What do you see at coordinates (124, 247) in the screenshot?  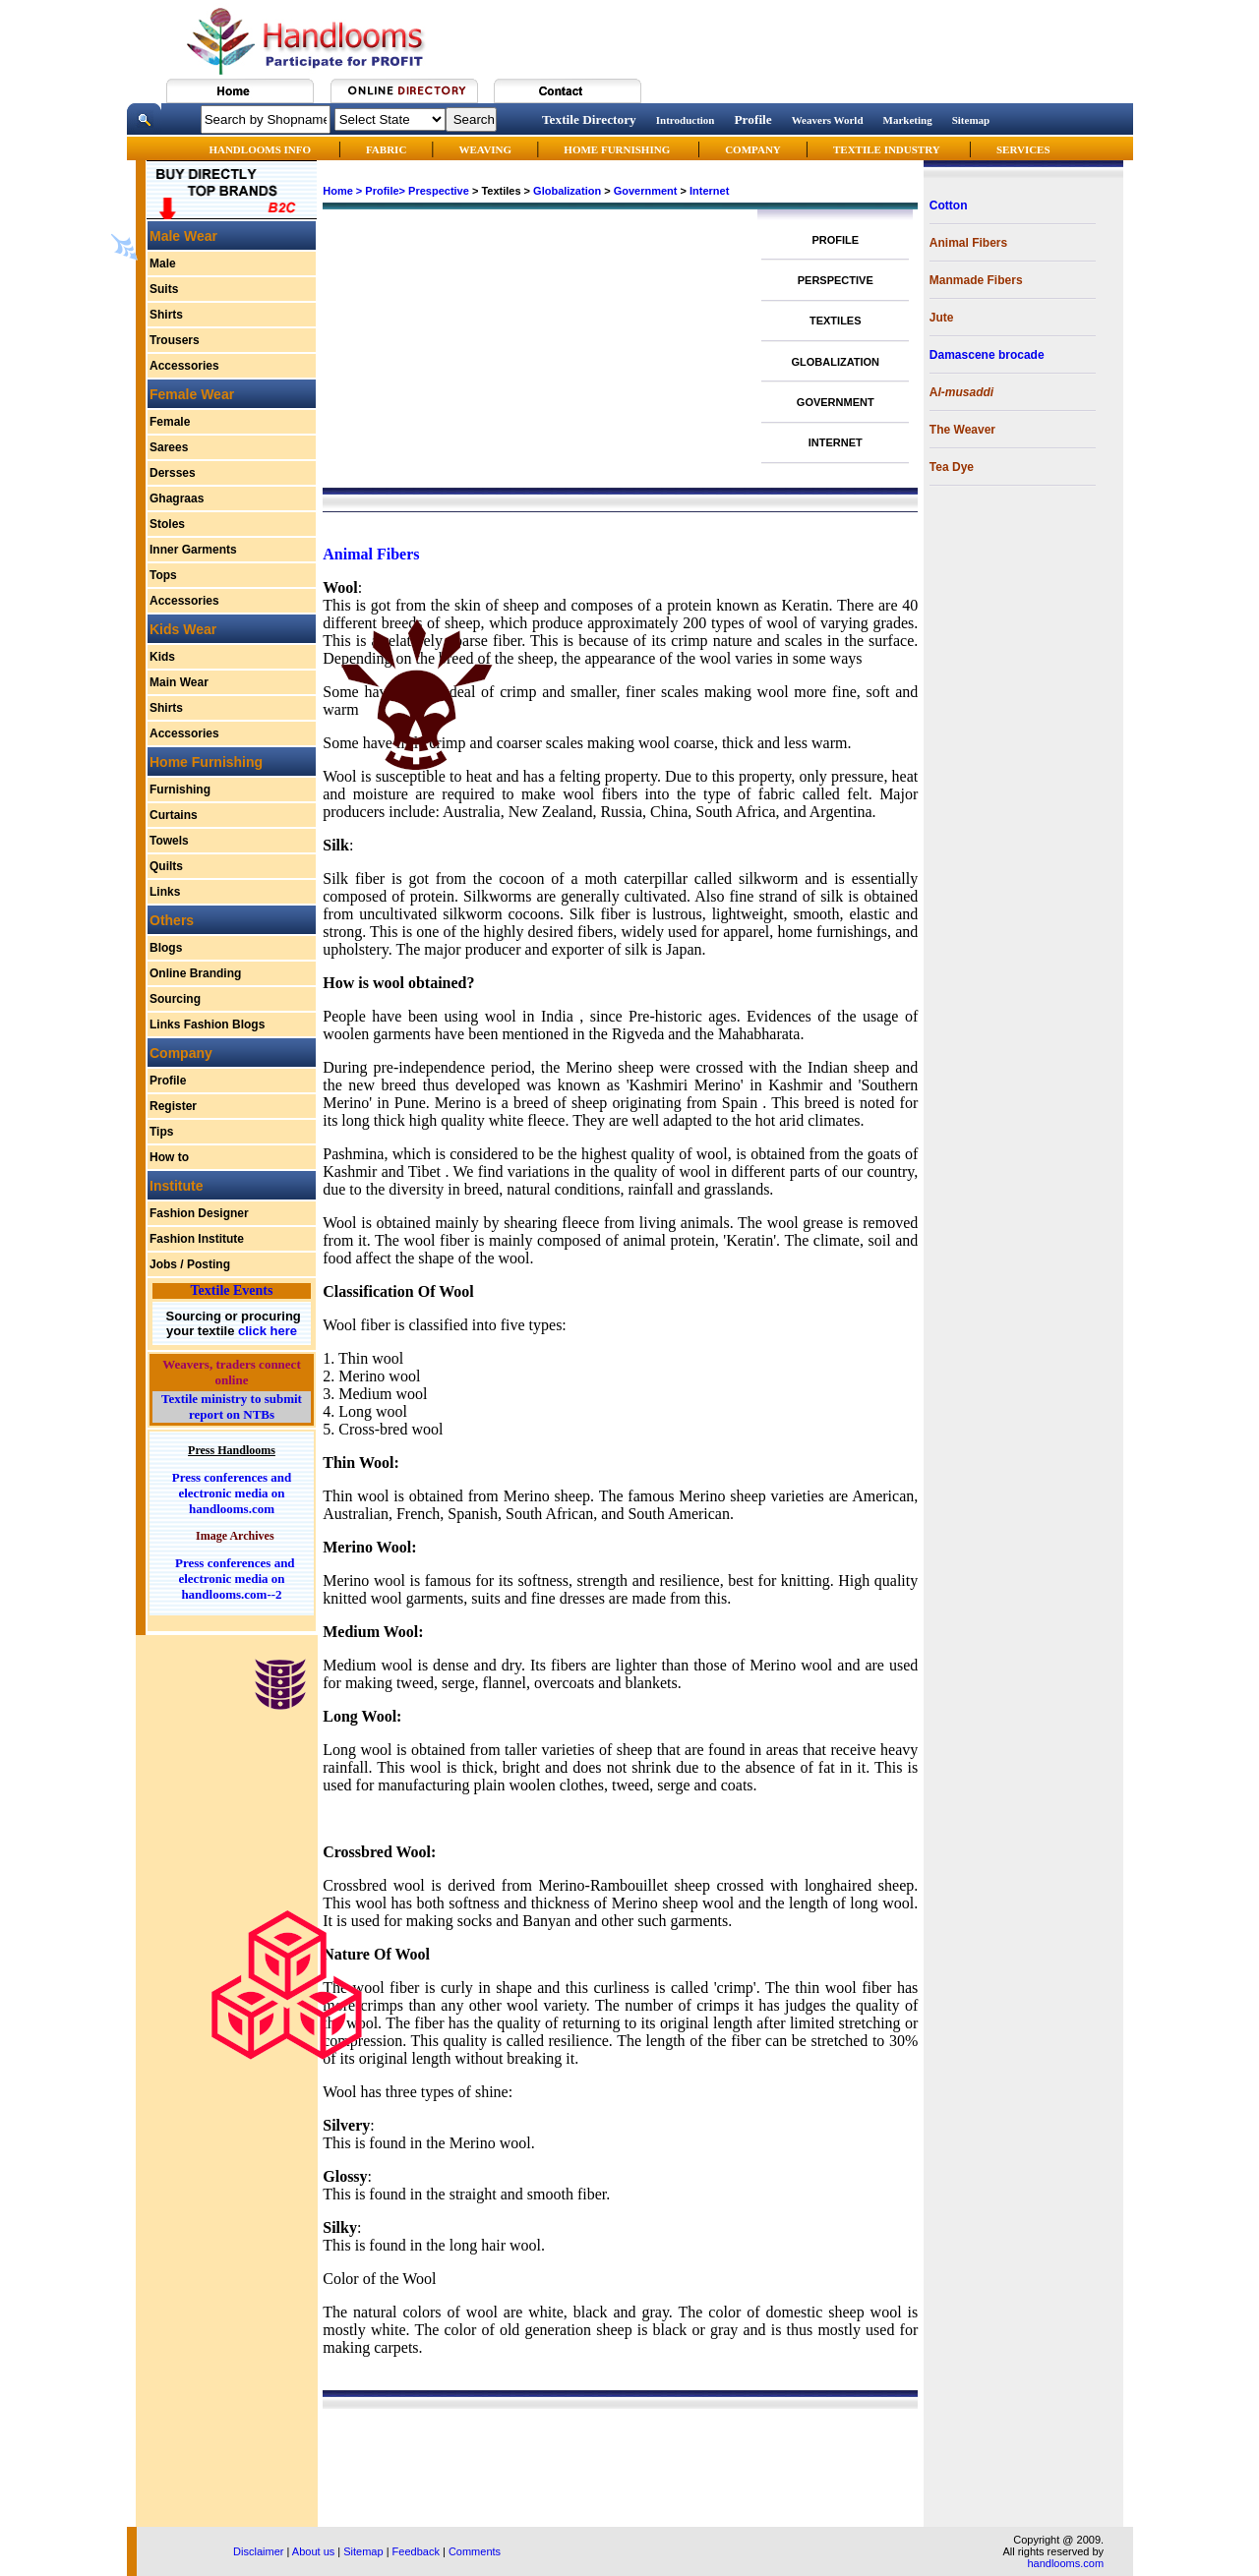 I see `launch projectile weapon in game` at bounding box center [124, 247].